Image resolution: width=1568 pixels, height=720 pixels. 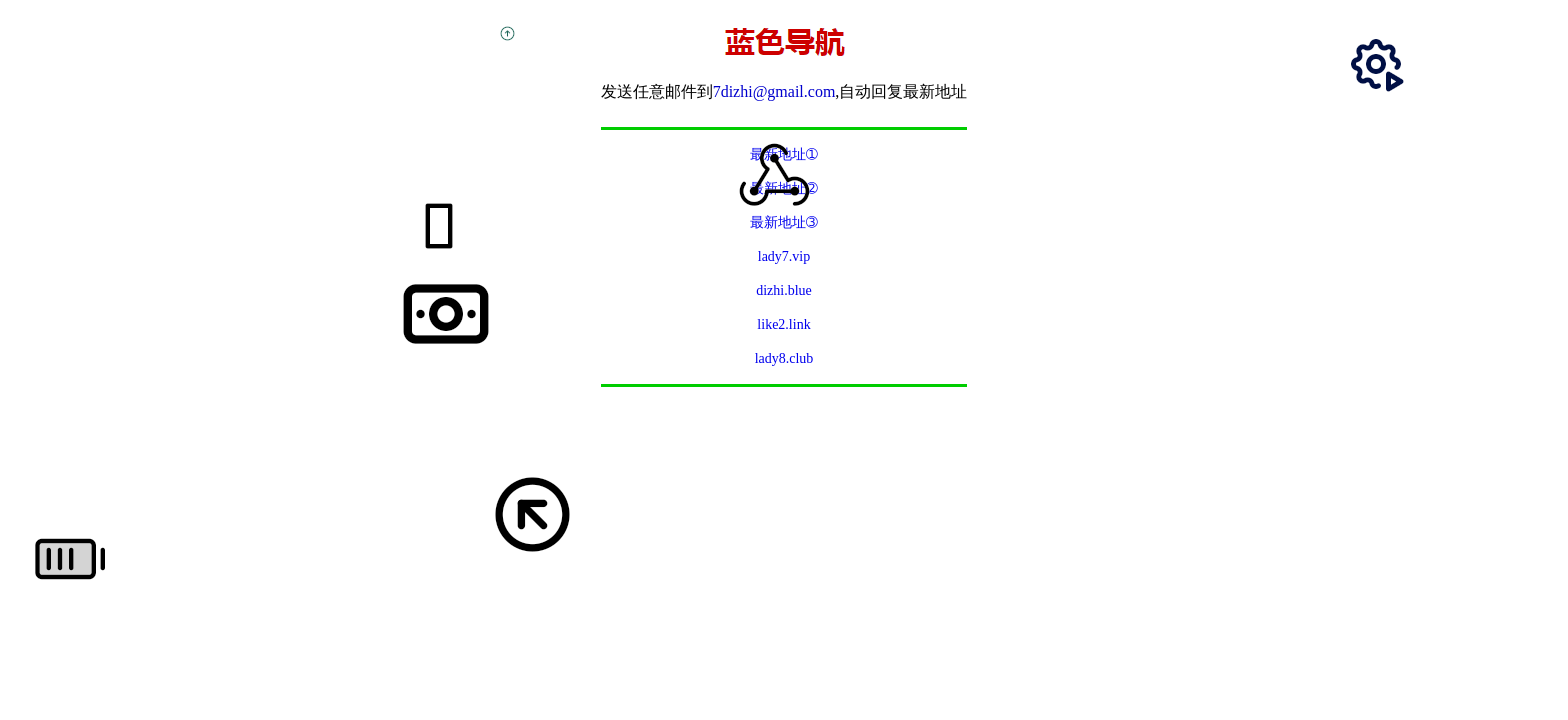 I want to click on access automation settings, so click(x=1376, y=64).